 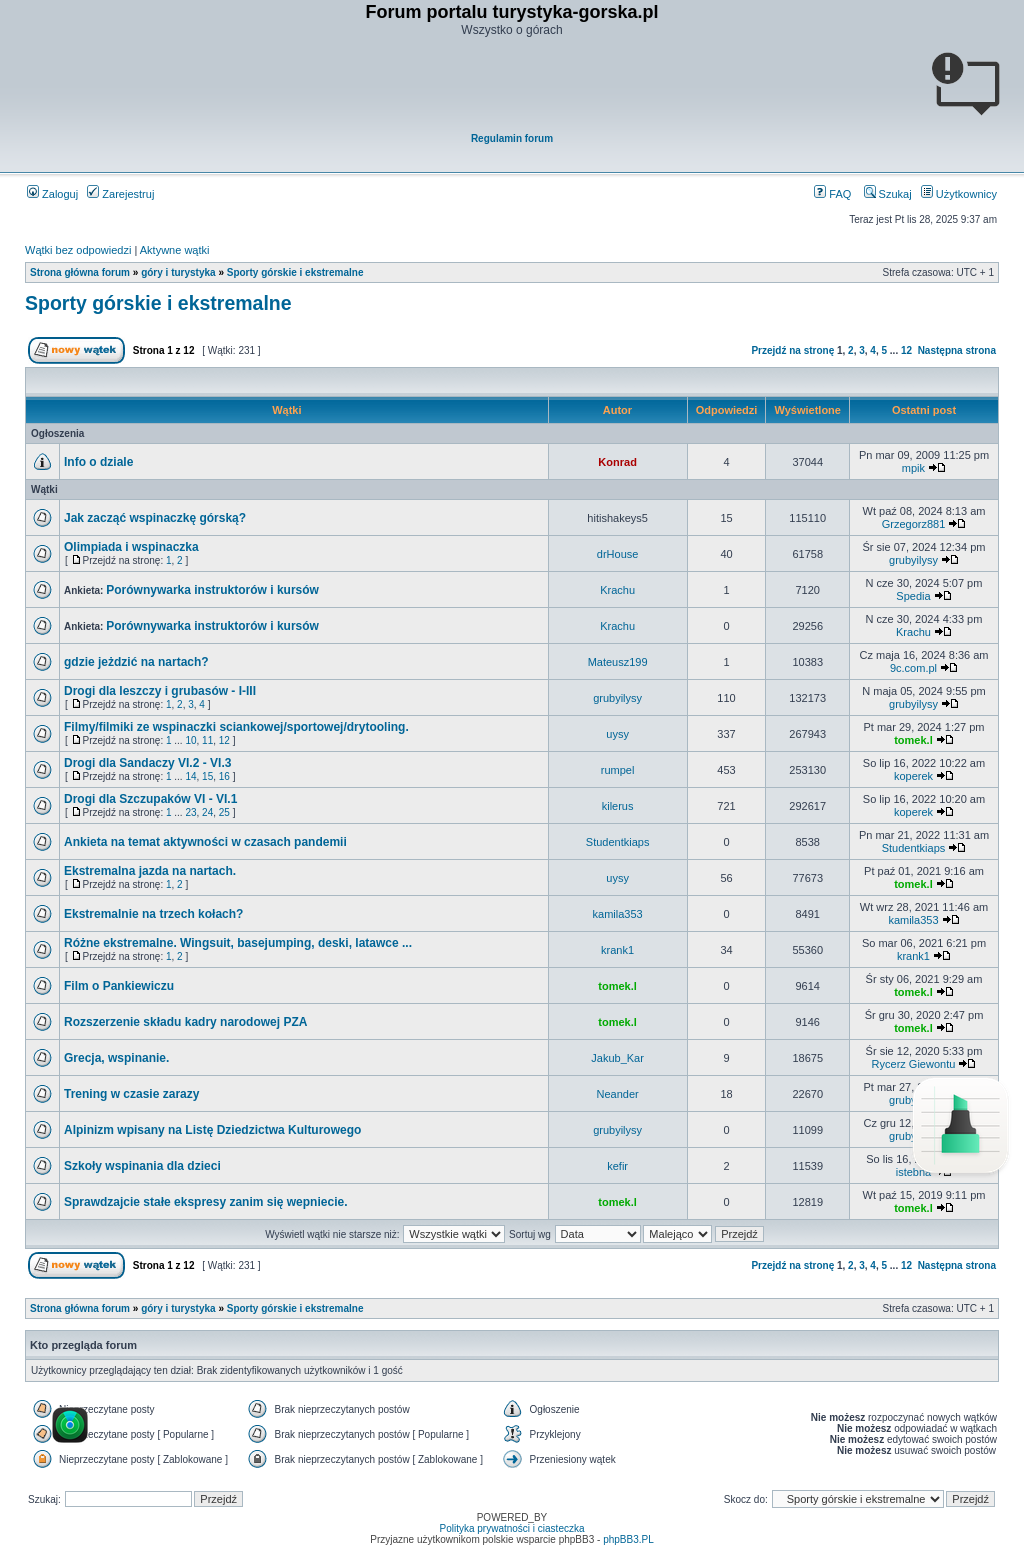 I want to click on open find my app to locate devices, so click(x=70, y=1425).